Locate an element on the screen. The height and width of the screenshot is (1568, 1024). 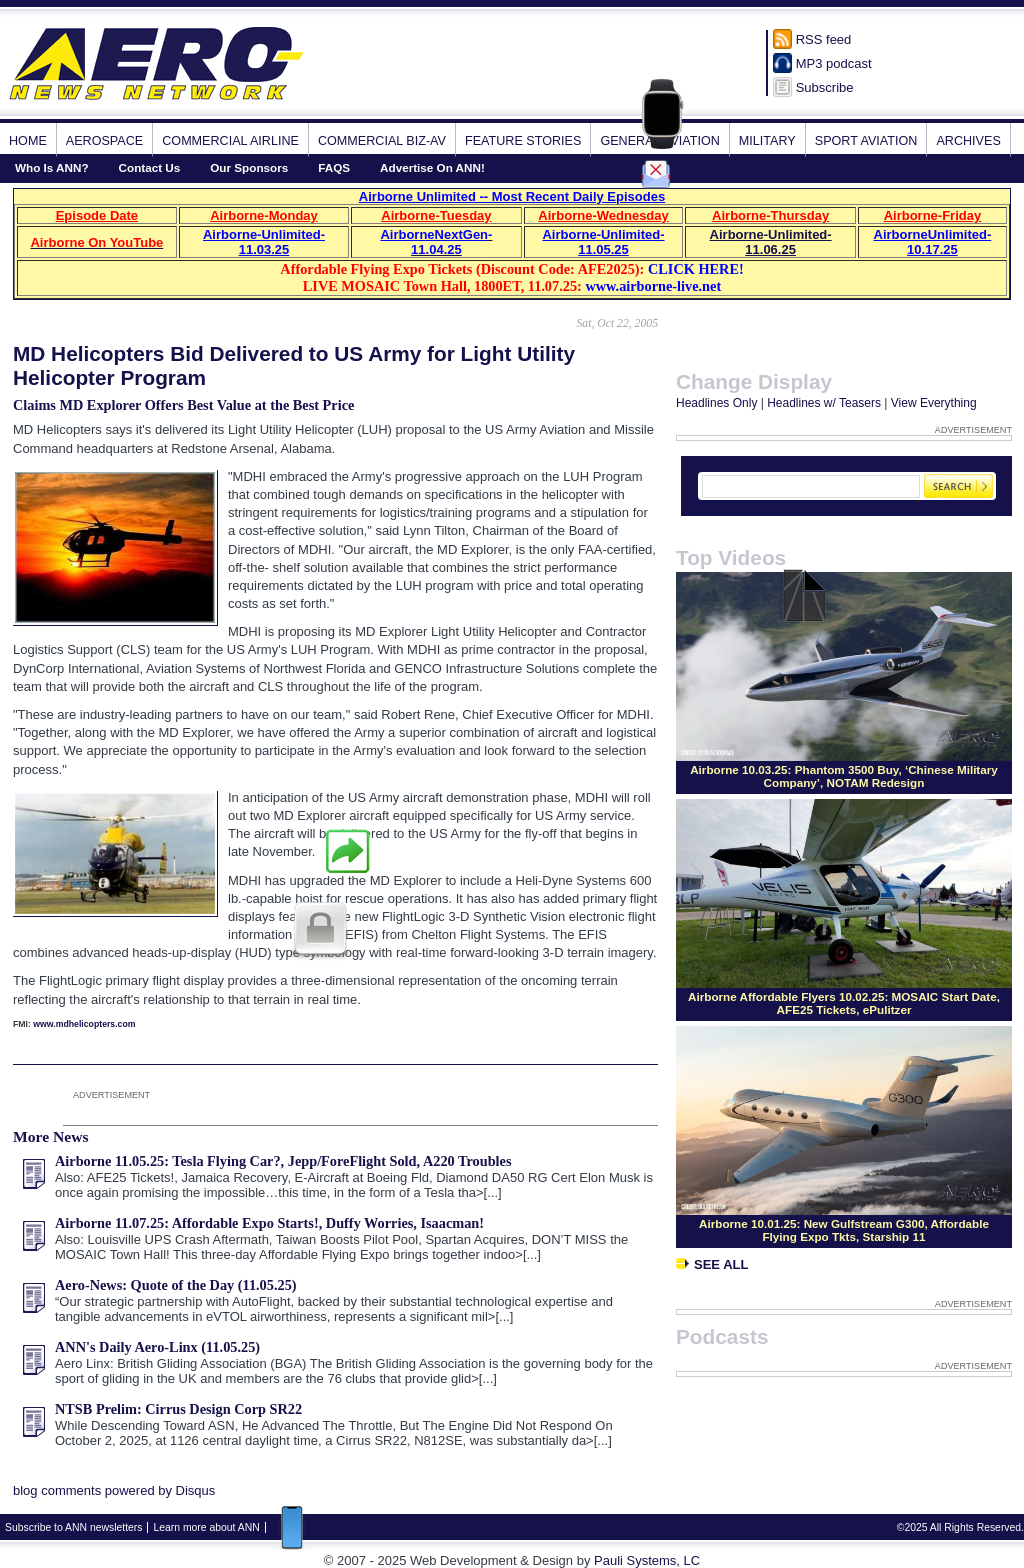
view draft emails in mail sidebar is located at coordinates (804, 595).